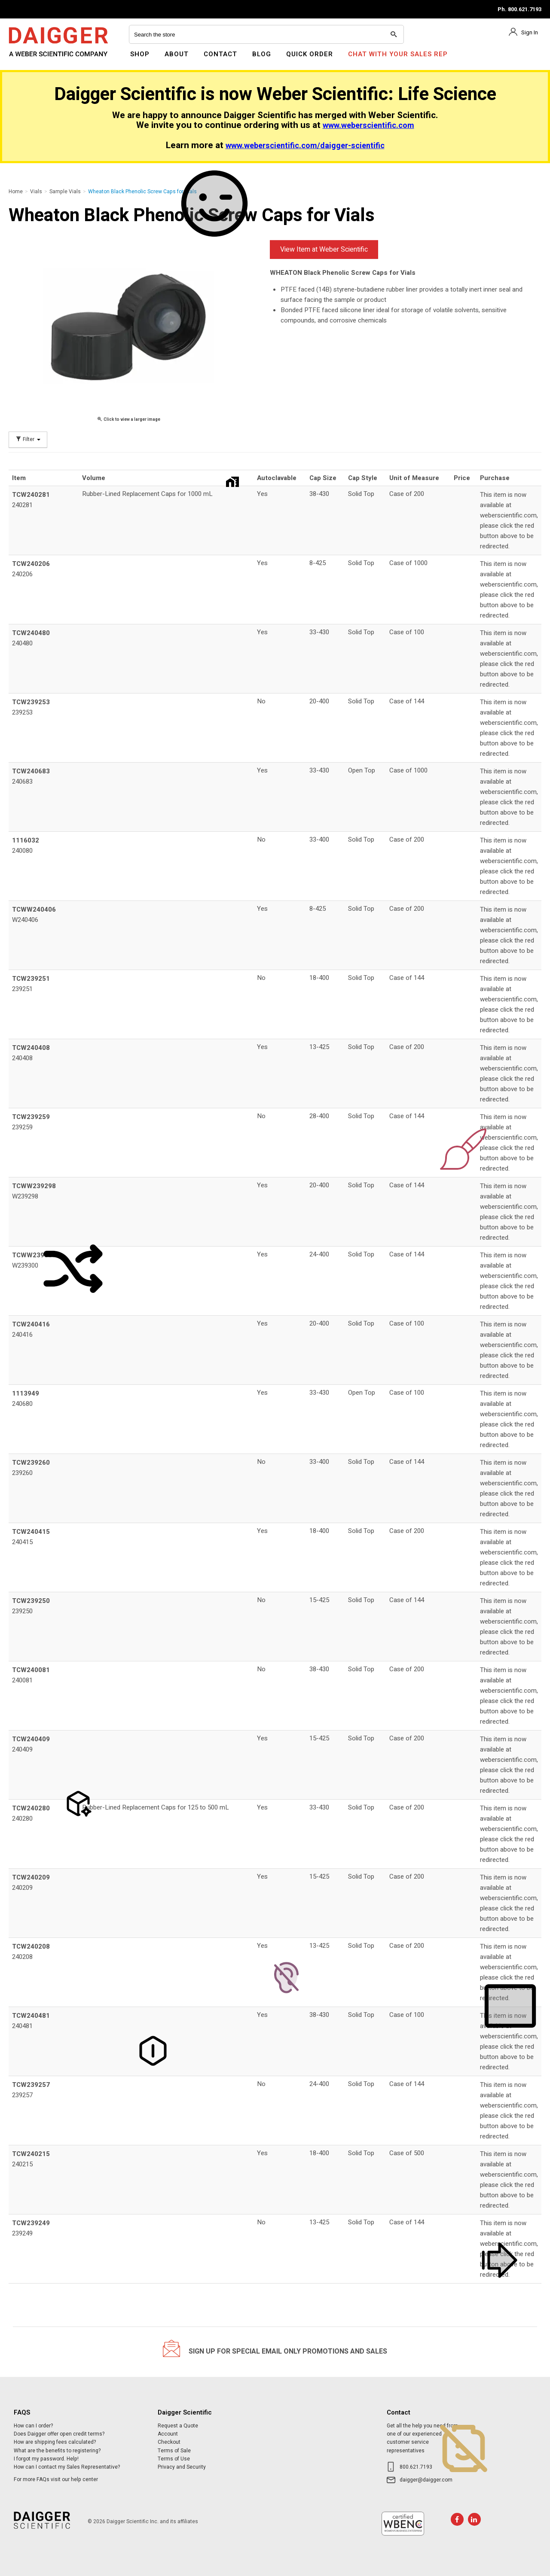 The image size is (550, 2576). I want to click on represents a container or frame element, so click(510, 2006).